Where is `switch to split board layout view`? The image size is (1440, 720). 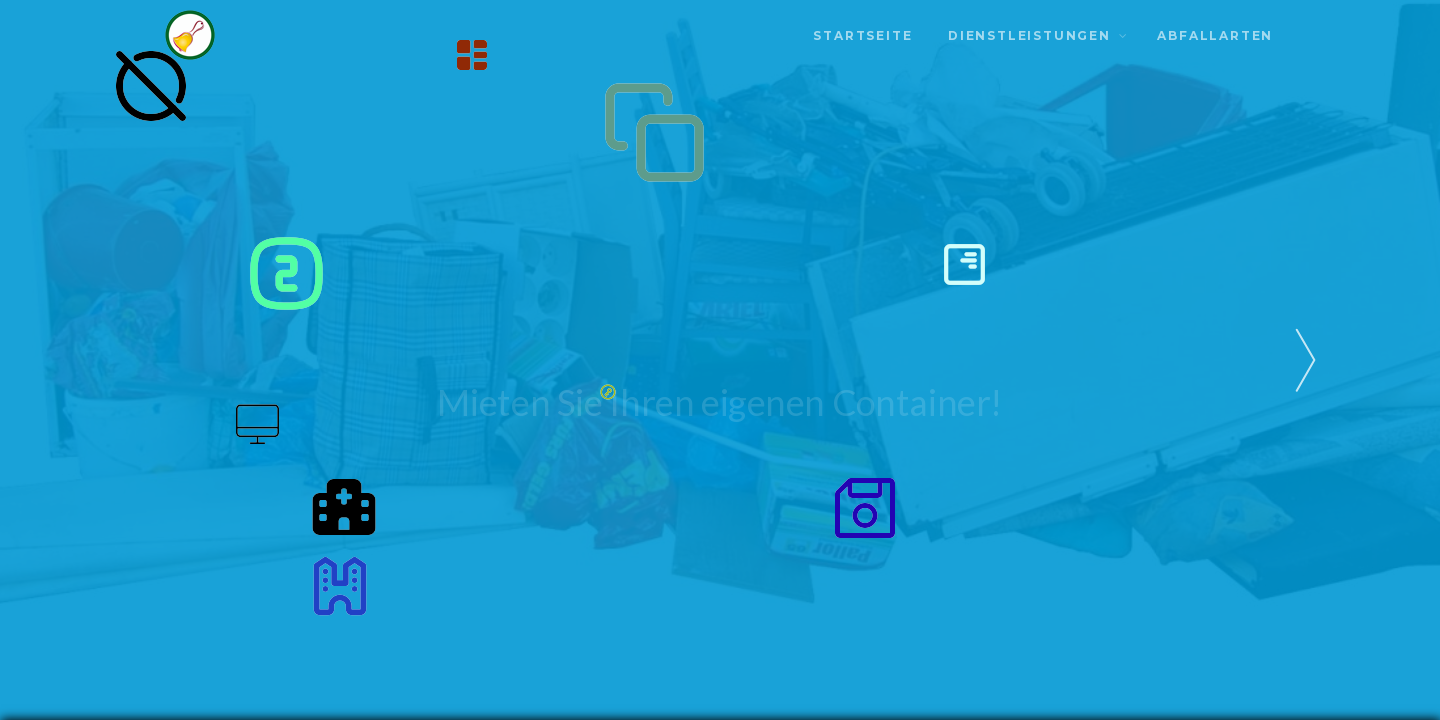 switch to split board layout view is located at coordinates (472, 55).